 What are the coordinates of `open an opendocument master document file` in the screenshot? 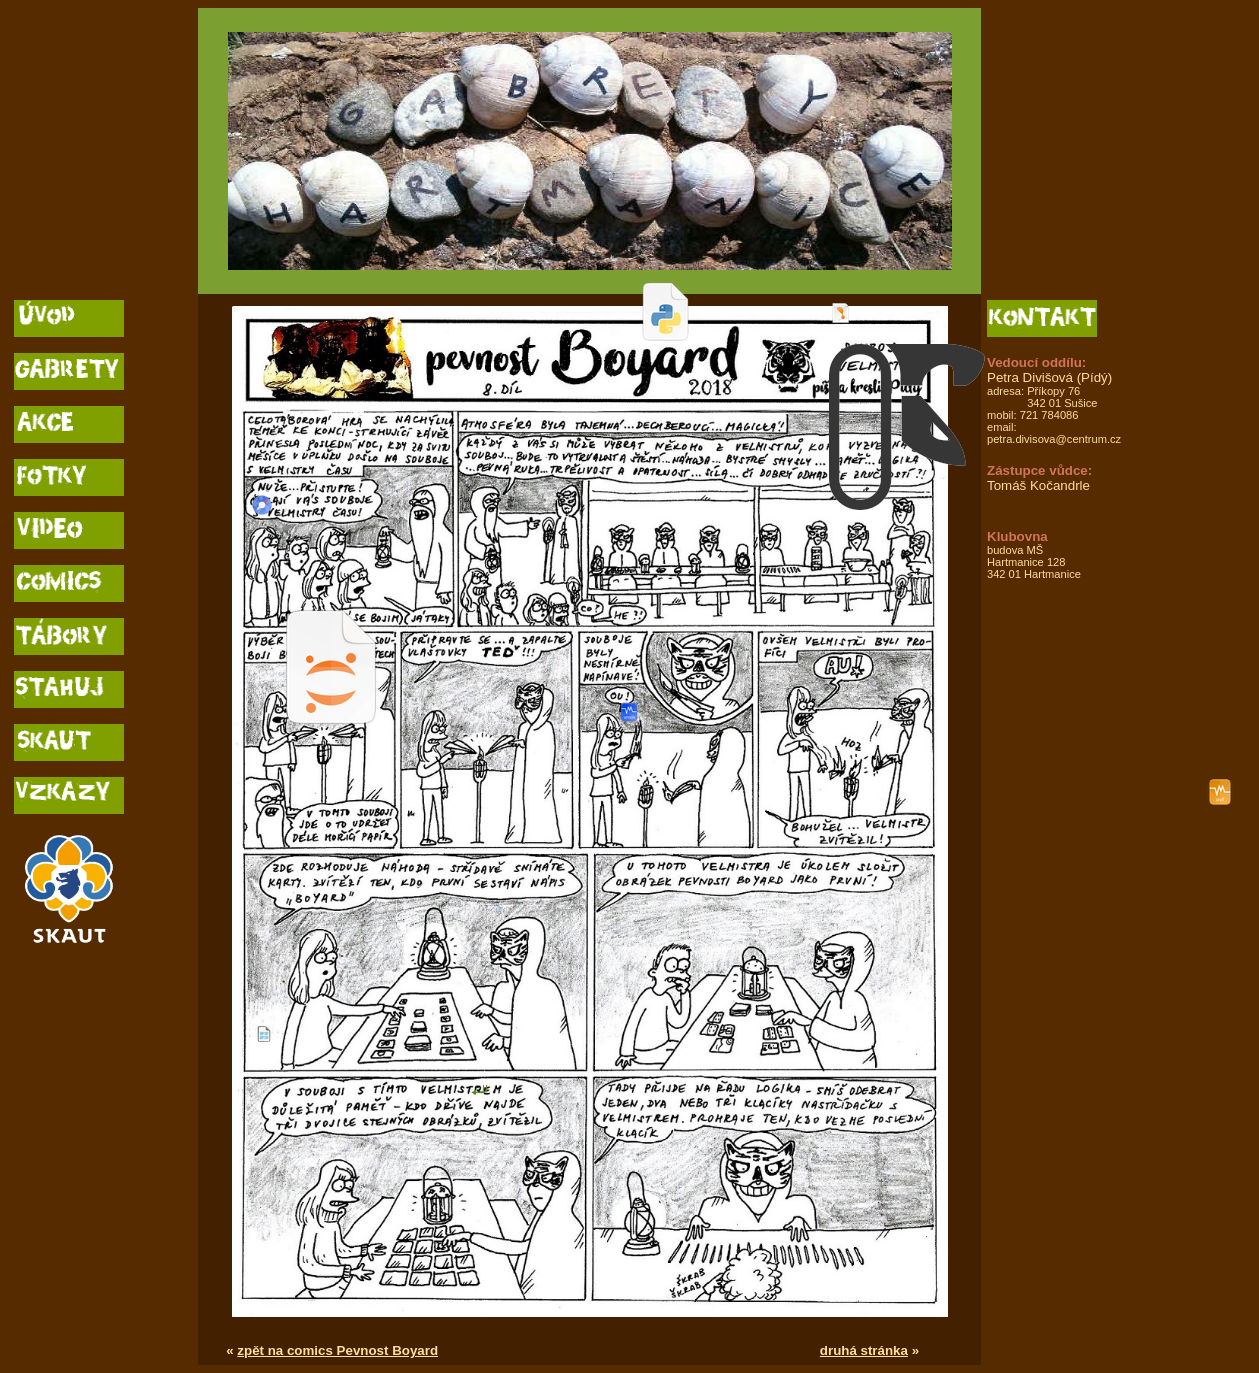 It's located at (264, 1034).